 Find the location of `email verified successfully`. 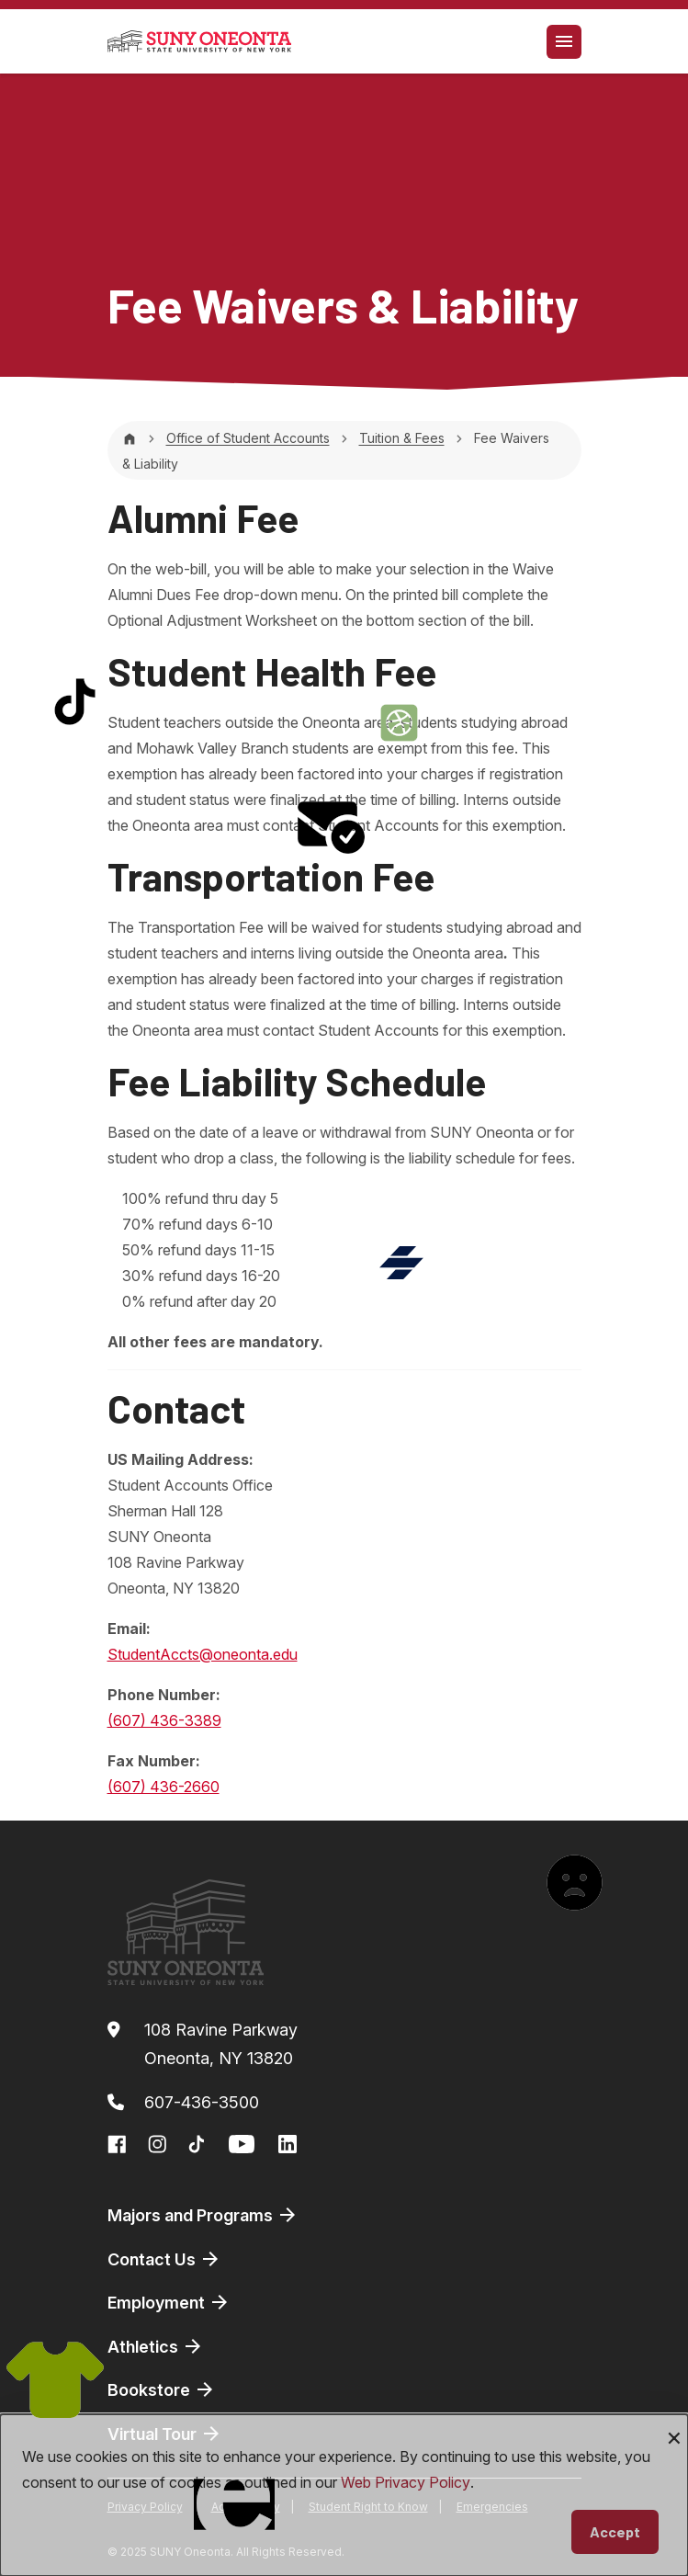

email verified successfully is located at coordinates (327, 823).